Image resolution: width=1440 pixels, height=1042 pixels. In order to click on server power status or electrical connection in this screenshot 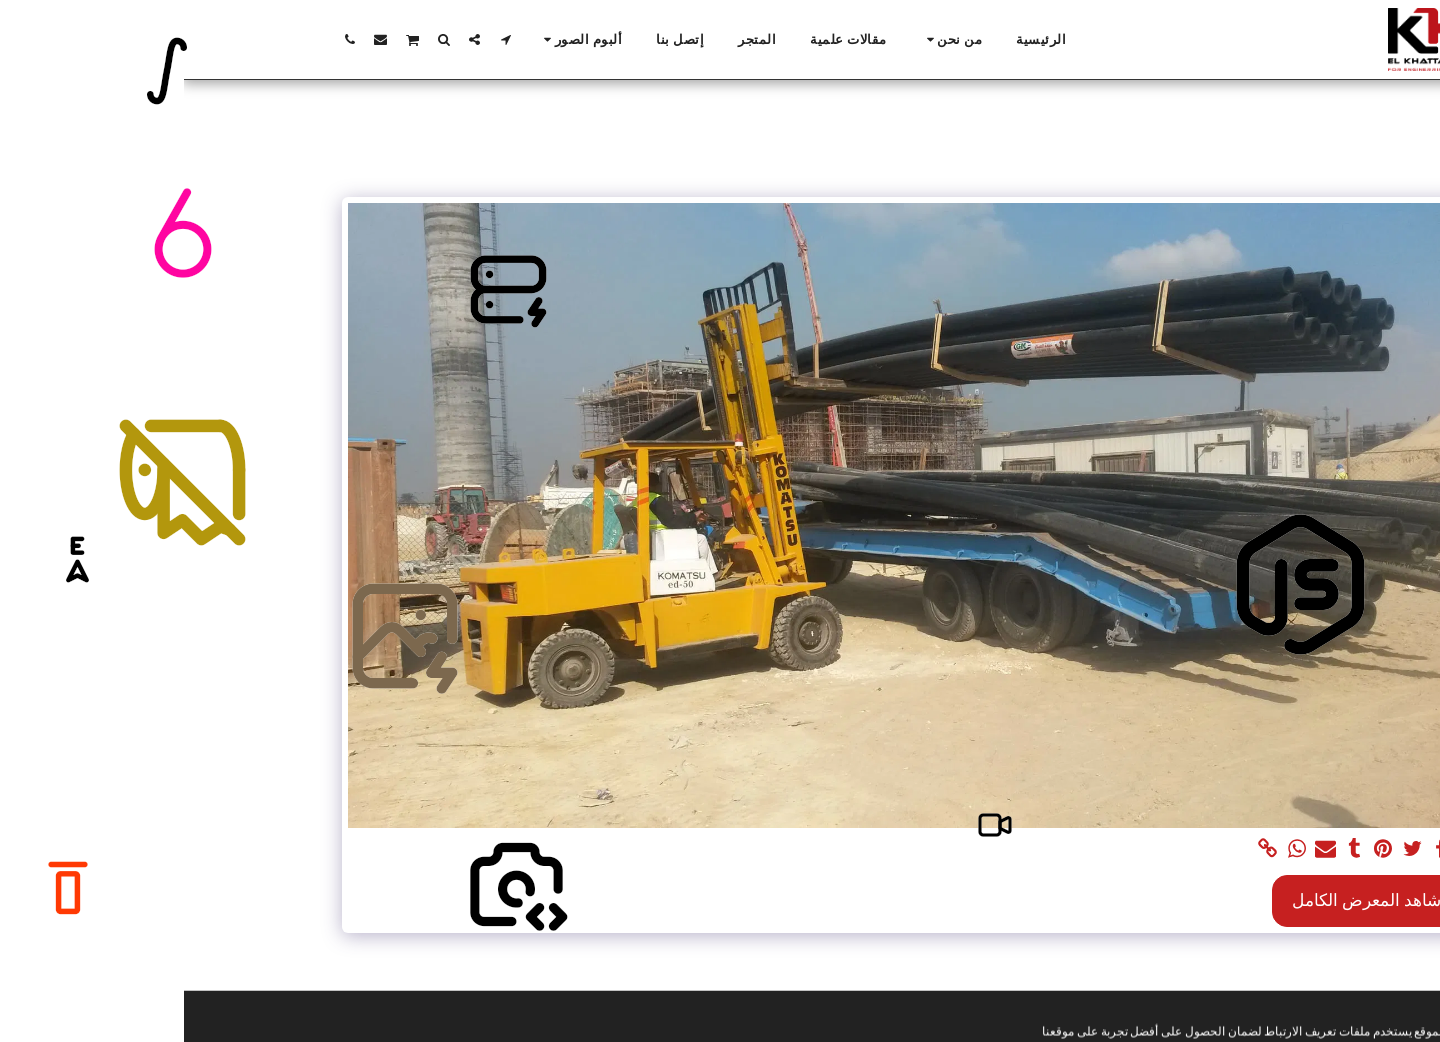, I will do `click(508, 289)`.